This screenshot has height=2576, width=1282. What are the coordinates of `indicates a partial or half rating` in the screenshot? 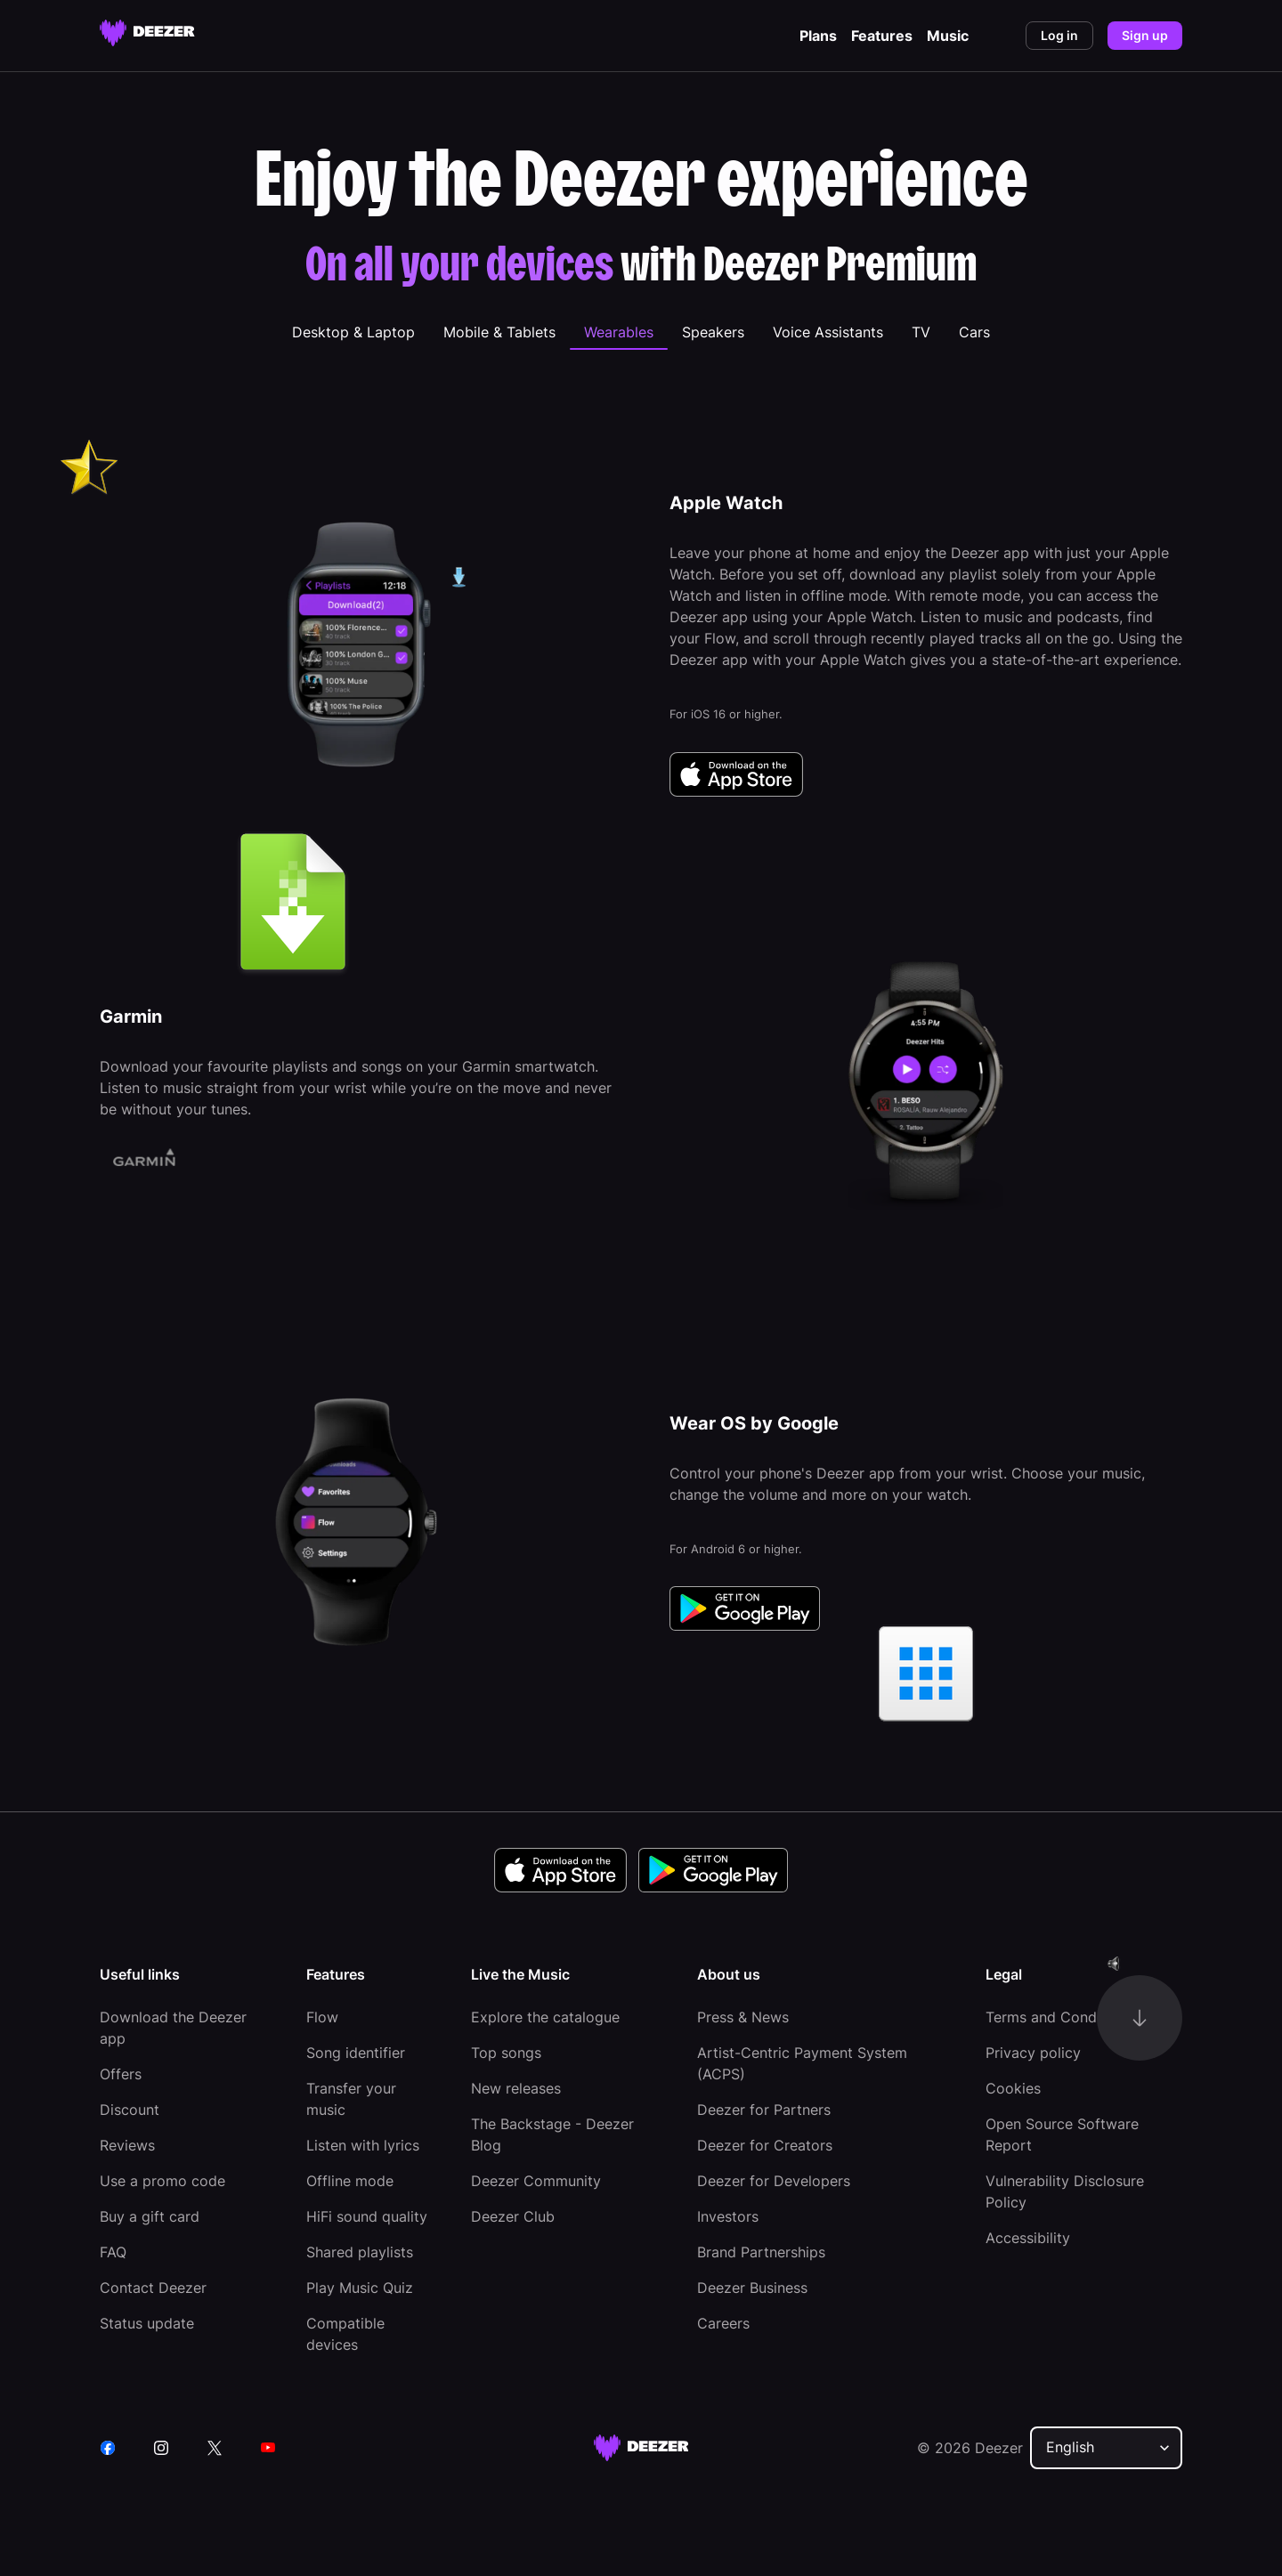 It's located at (89, 469).